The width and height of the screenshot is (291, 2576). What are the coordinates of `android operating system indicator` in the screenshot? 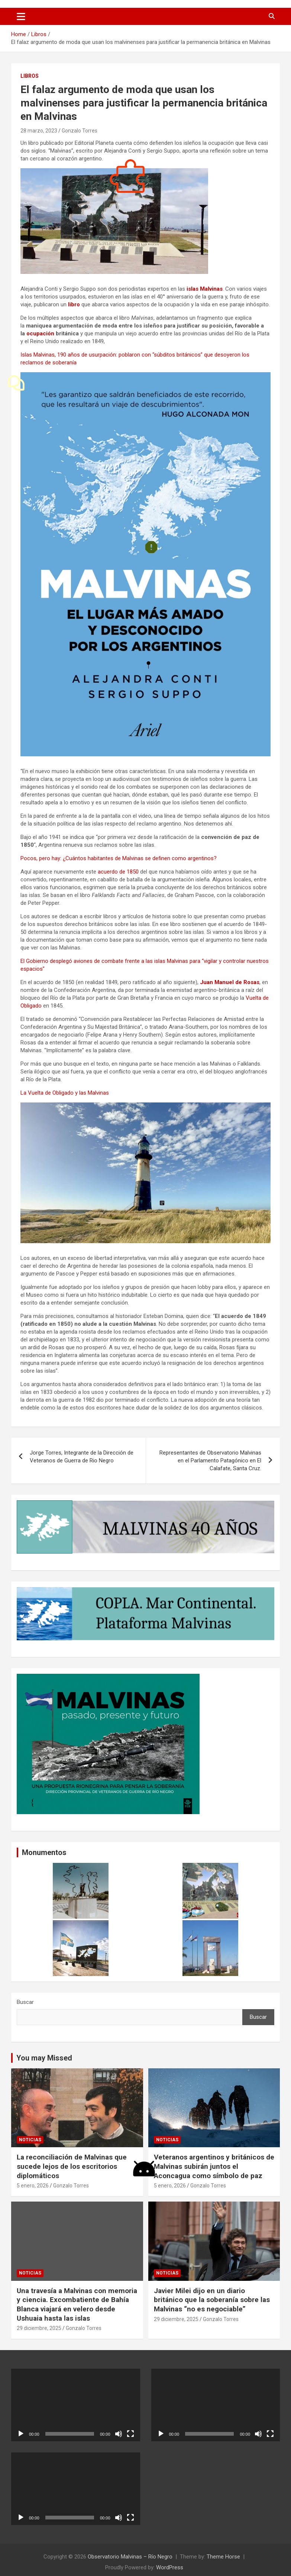 It's located at (144, 2169).